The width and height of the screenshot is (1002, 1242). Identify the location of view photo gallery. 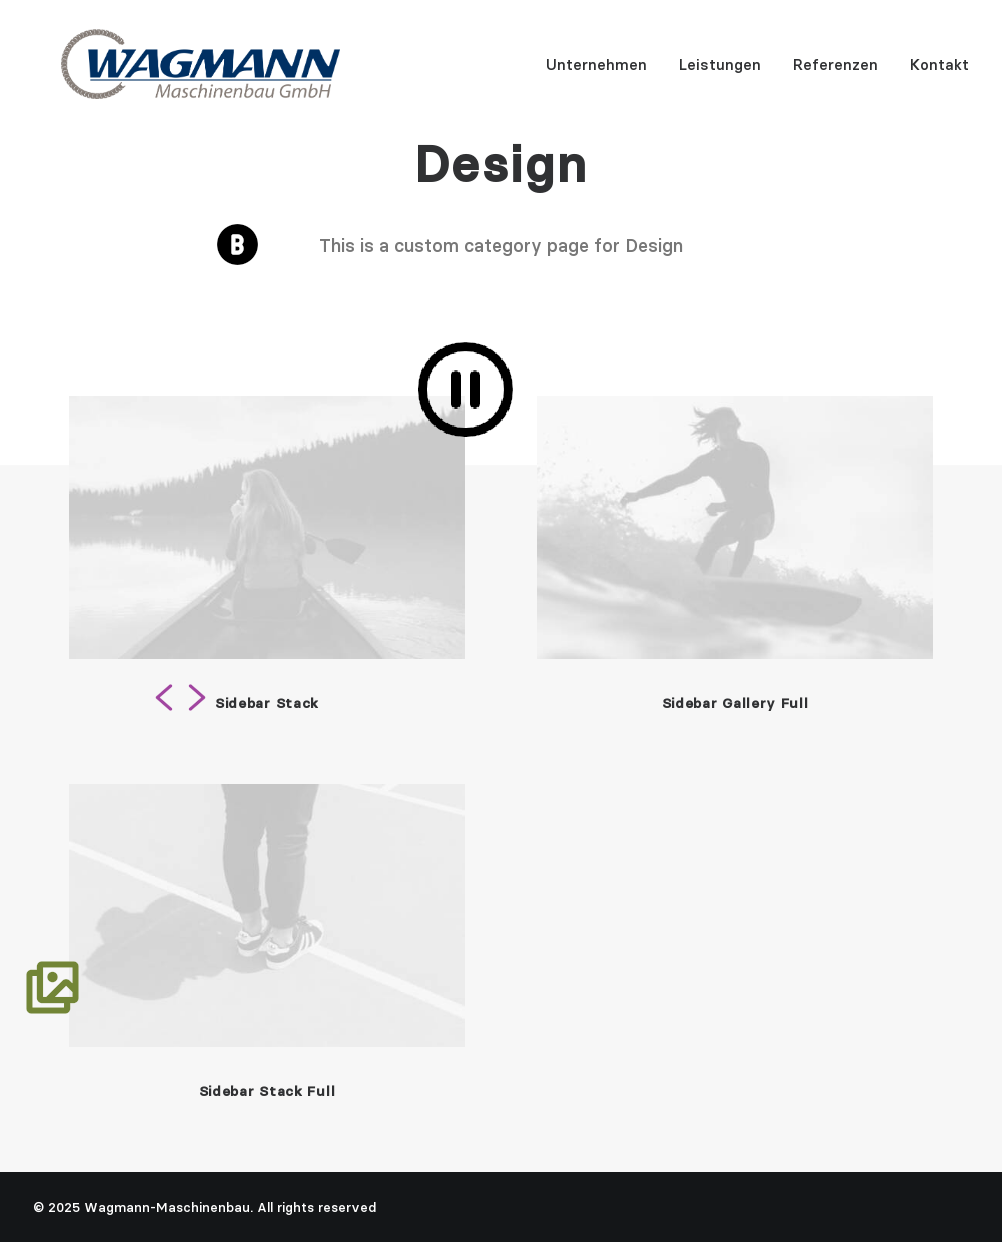
(52, 987).